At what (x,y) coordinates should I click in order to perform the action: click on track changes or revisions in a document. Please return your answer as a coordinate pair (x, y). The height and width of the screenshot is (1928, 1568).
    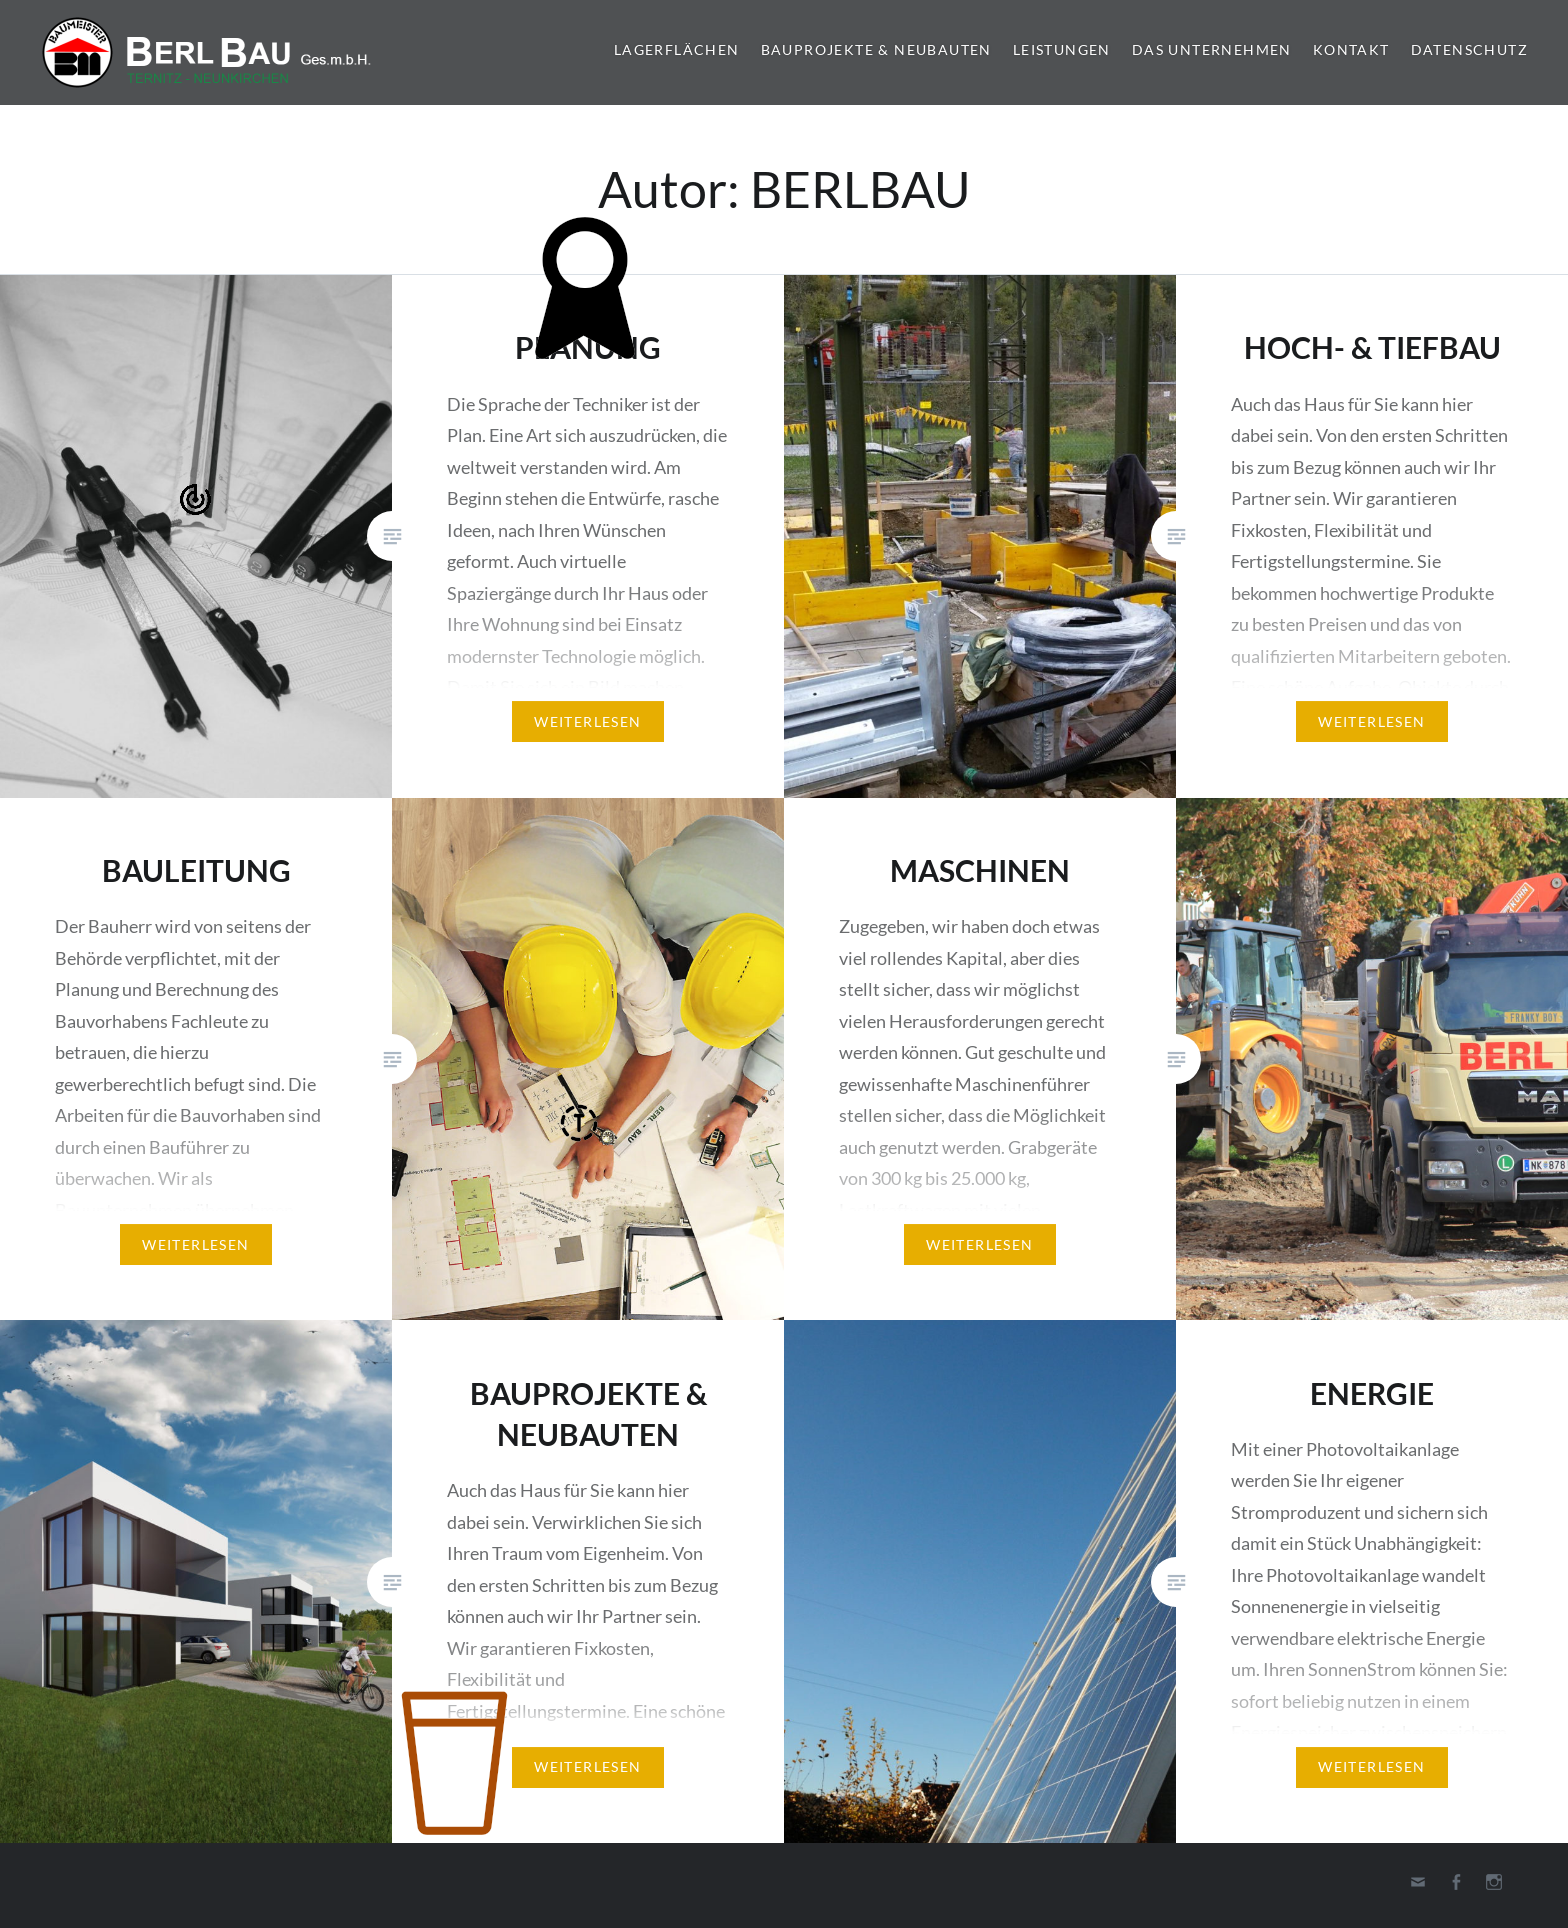
    Looking at the image, I should click on (195, 499).